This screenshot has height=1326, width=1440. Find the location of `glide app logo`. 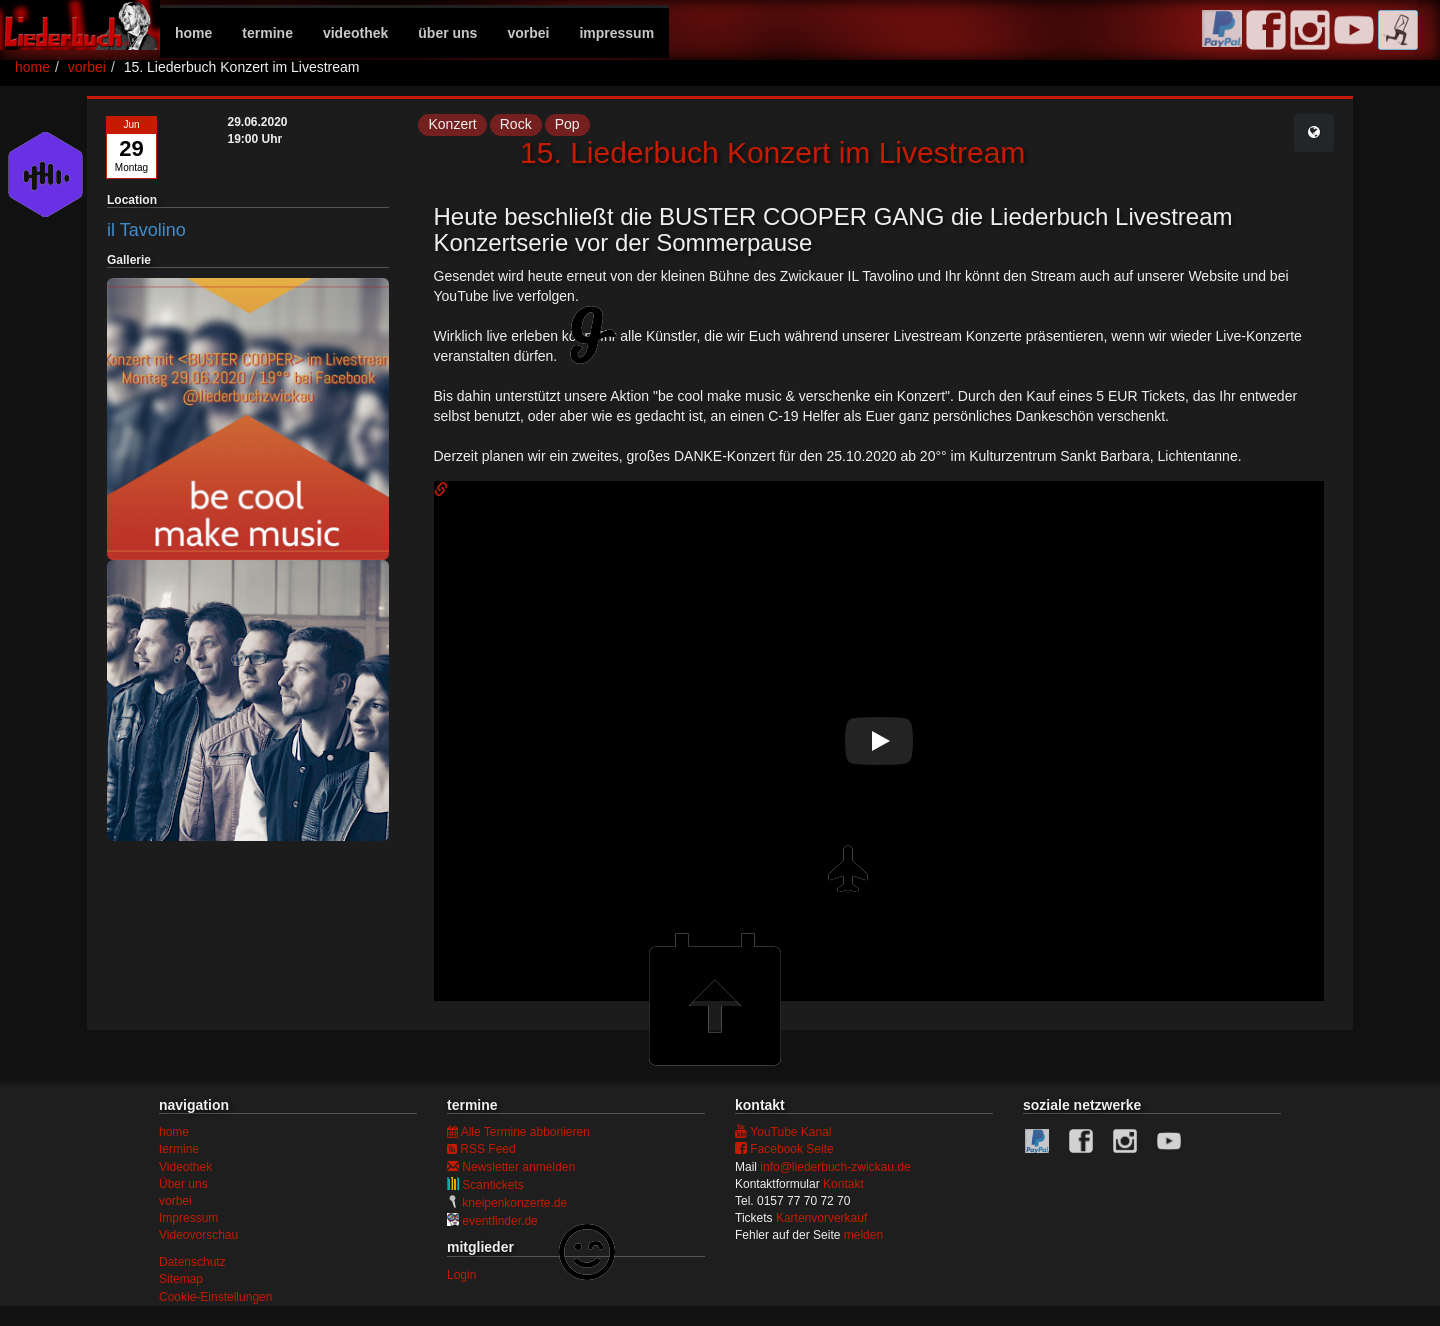

glide app logo is located at coordinates (592, 335).